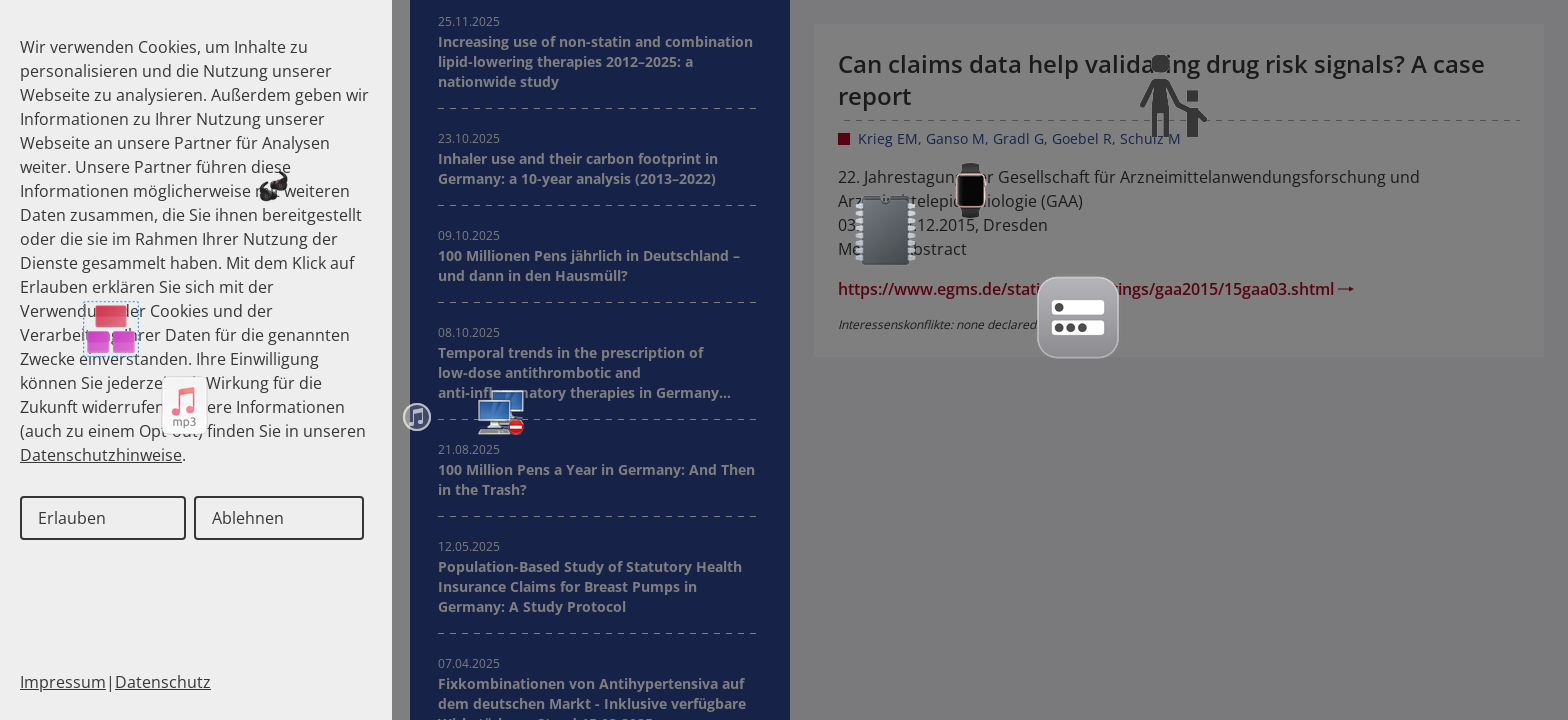 The height and width of the screenshot is (720, 1568). Describe the element at coordinates (885, 230) in the screenshot. I see `view system hardware information` at that location.